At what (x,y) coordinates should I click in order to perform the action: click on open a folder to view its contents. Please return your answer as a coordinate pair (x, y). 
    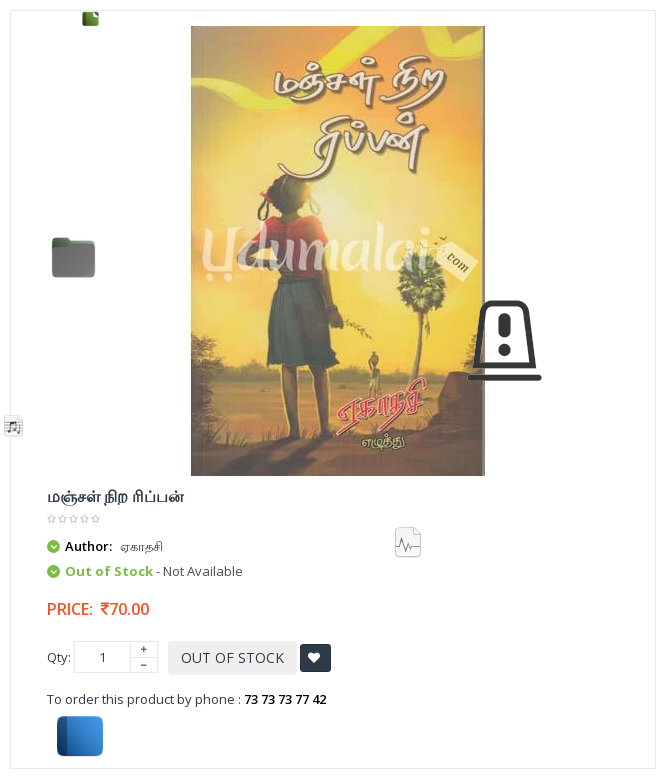
    Looking at the image, I should click on (73, 257).